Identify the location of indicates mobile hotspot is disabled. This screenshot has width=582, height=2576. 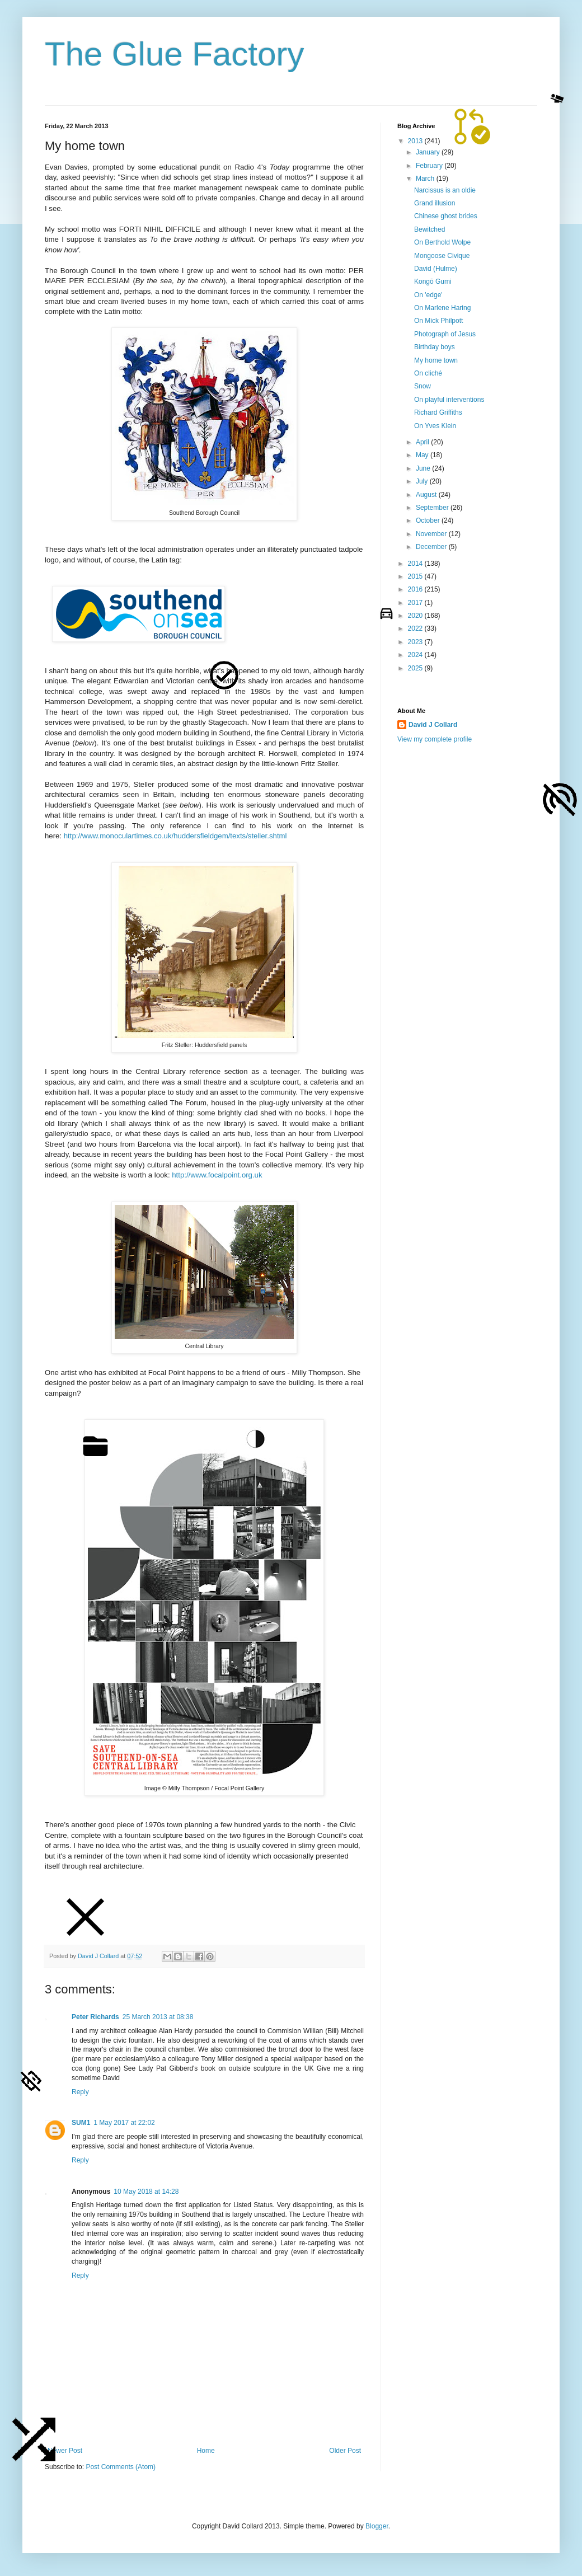
(560, 800).